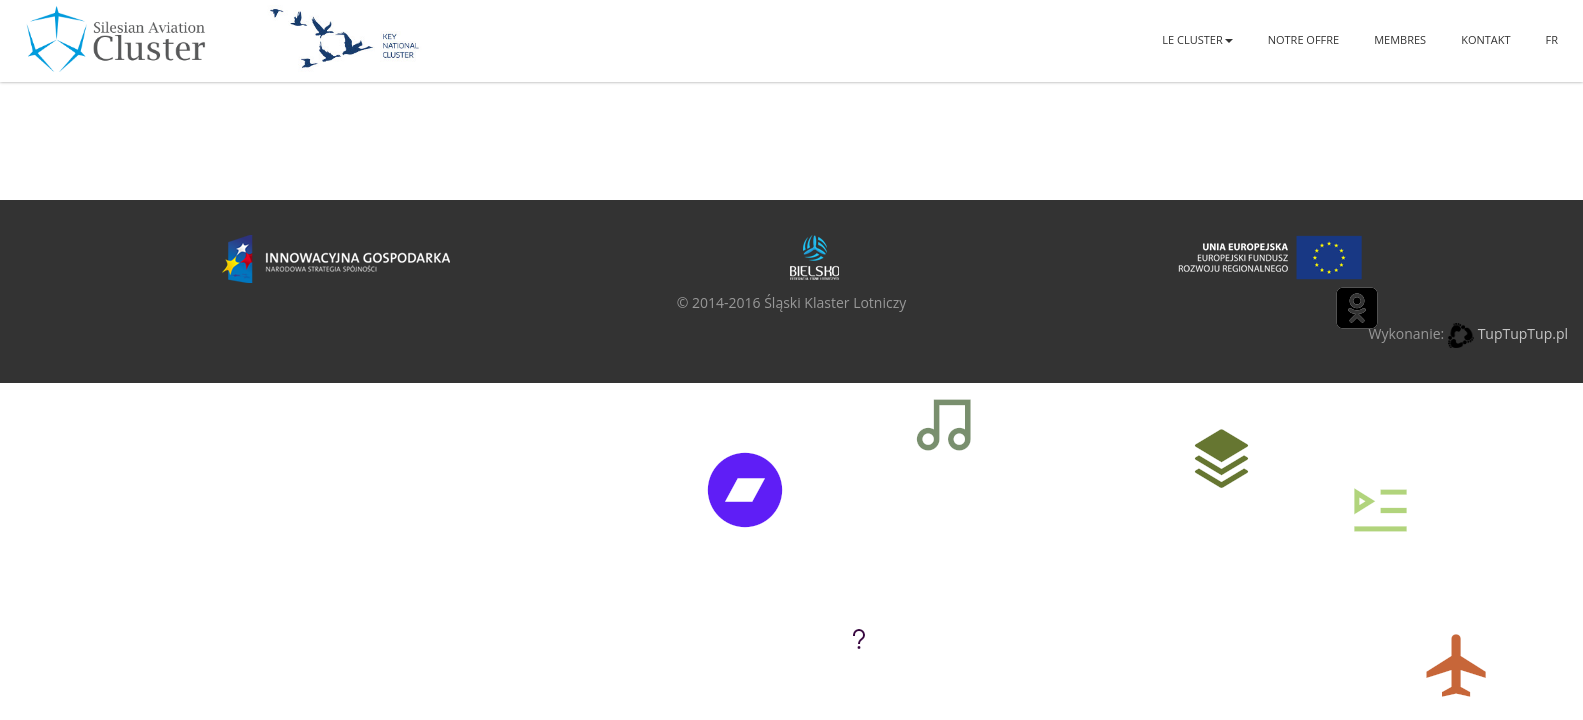 Image resolution: width=1583 pixels, height=720 pixels. I want to click on open Bandcamp app, so click(745, 490).